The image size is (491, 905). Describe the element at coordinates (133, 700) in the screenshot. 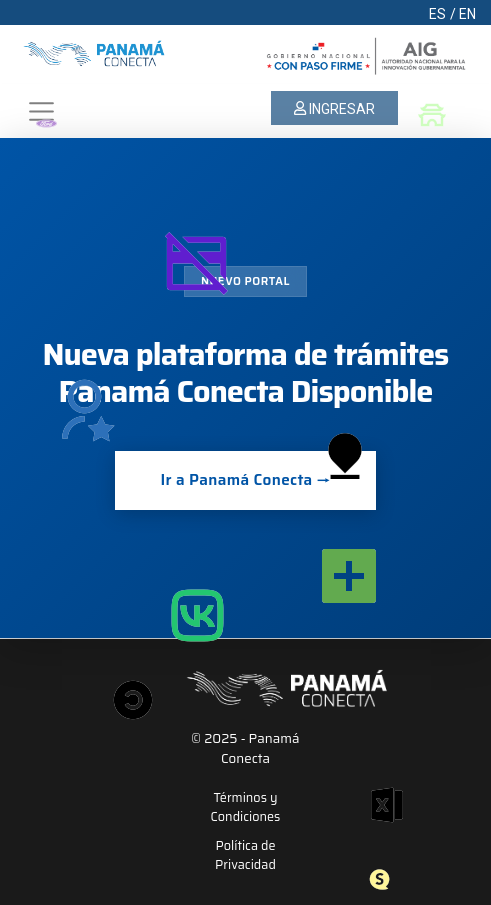

I see `indicates content licensed under copyleft` at that location.